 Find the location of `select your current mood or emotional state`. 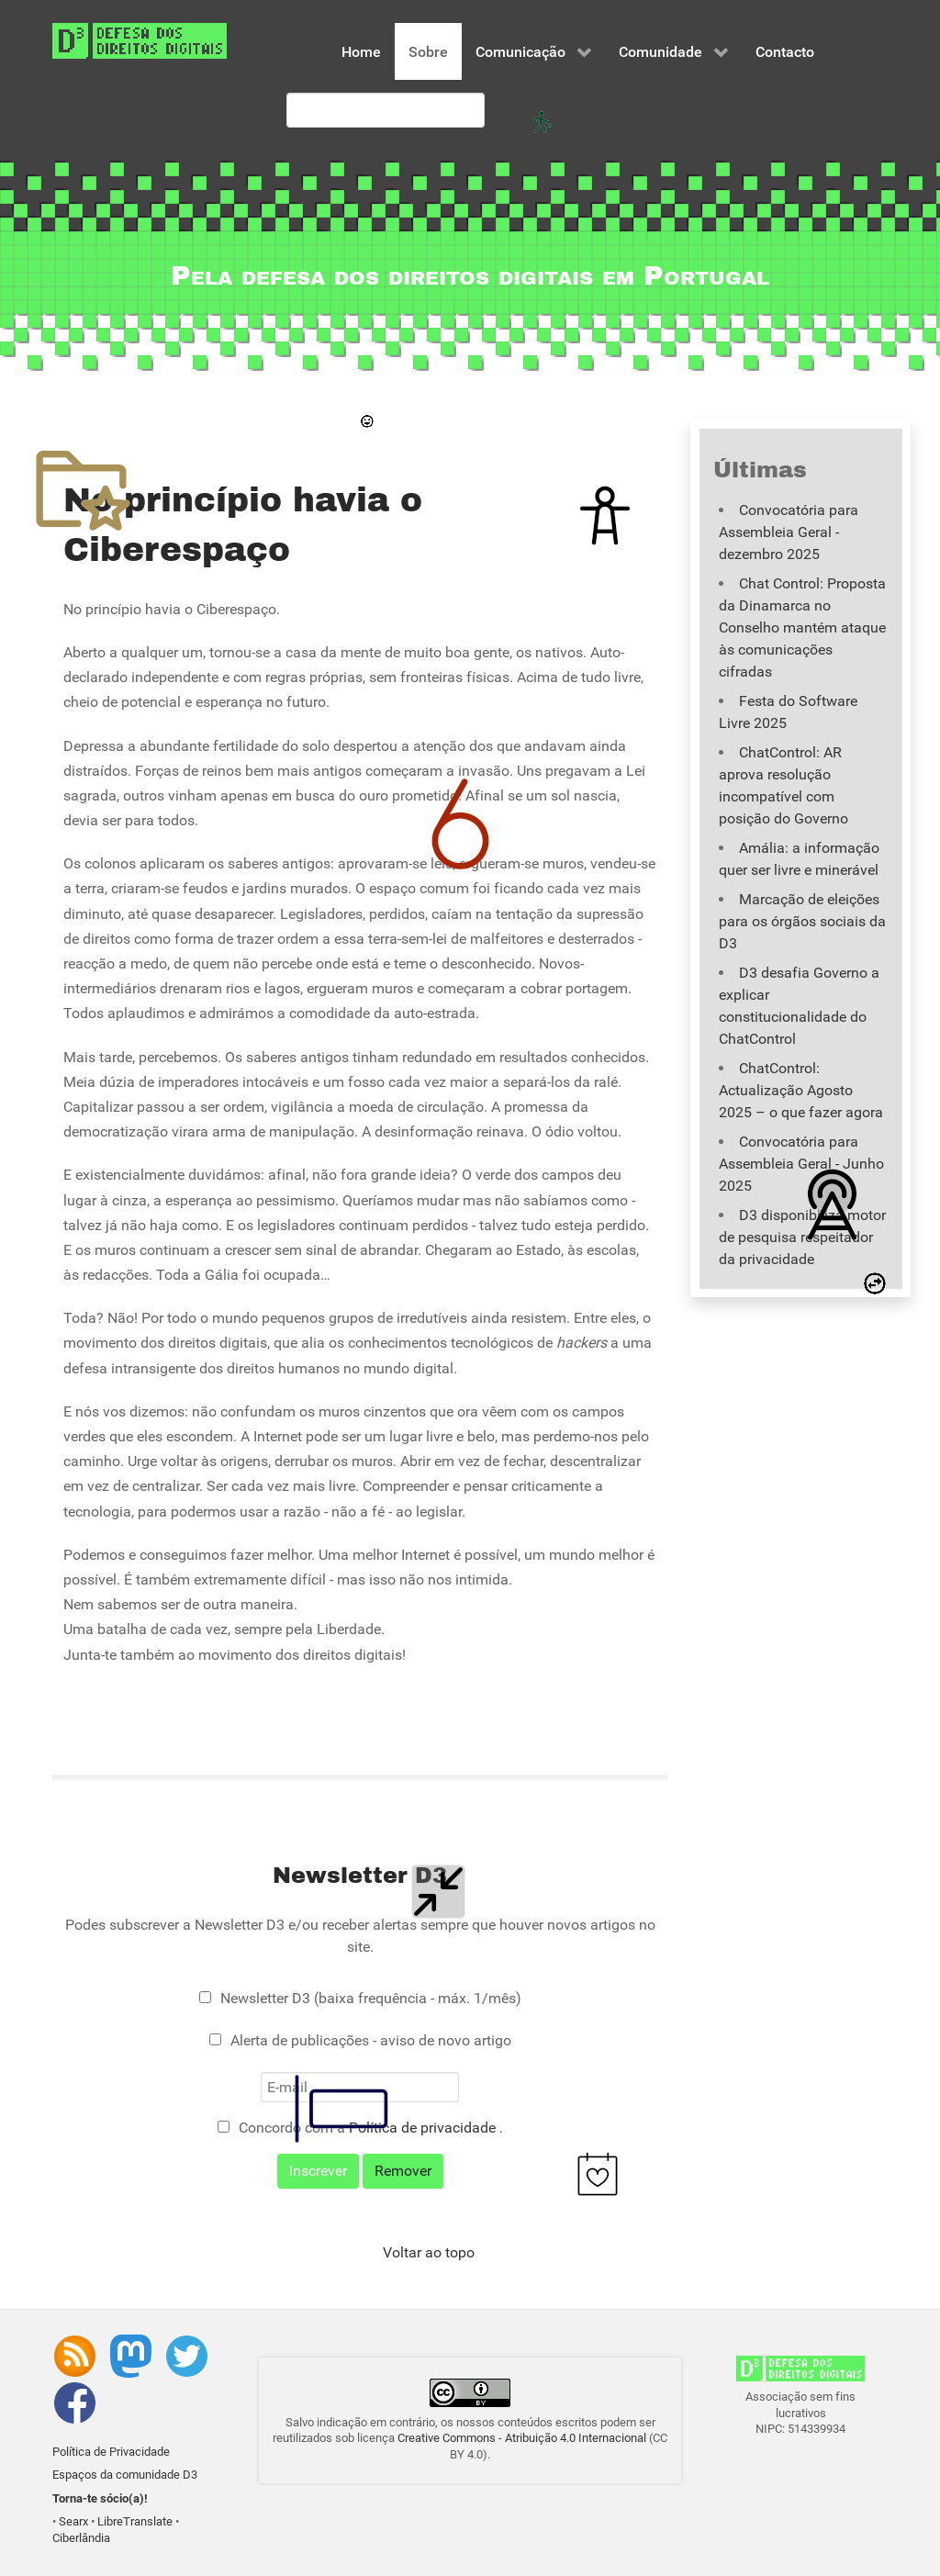

select your current mood or emotional state is located at coordinates (367, 421).